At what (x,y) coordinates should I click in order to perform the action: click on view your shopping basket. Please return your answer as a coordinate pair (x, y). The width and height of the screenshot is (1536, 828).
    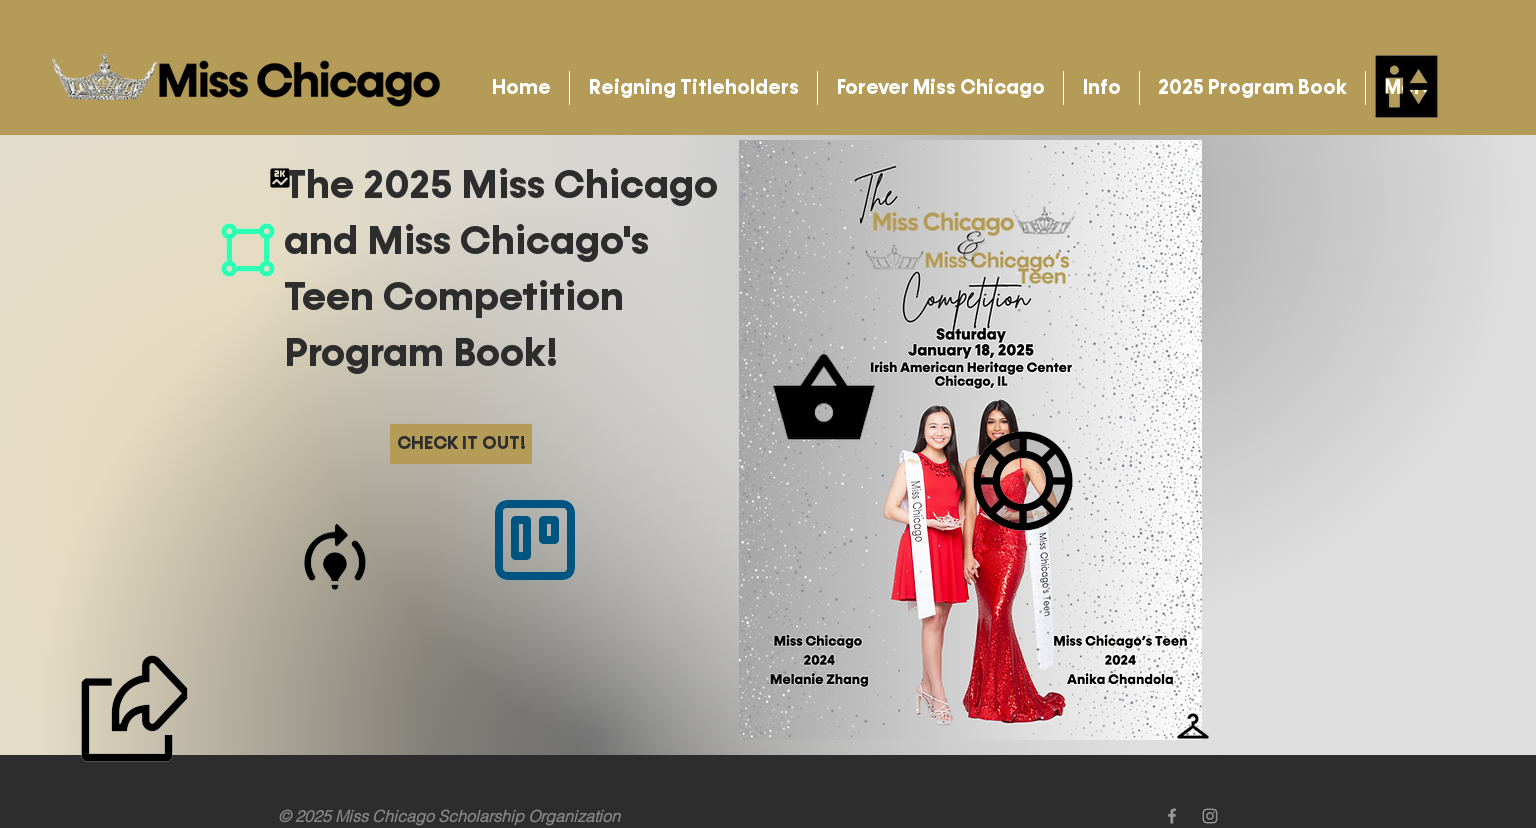
    Looking at the image, I should click on (824, 399).